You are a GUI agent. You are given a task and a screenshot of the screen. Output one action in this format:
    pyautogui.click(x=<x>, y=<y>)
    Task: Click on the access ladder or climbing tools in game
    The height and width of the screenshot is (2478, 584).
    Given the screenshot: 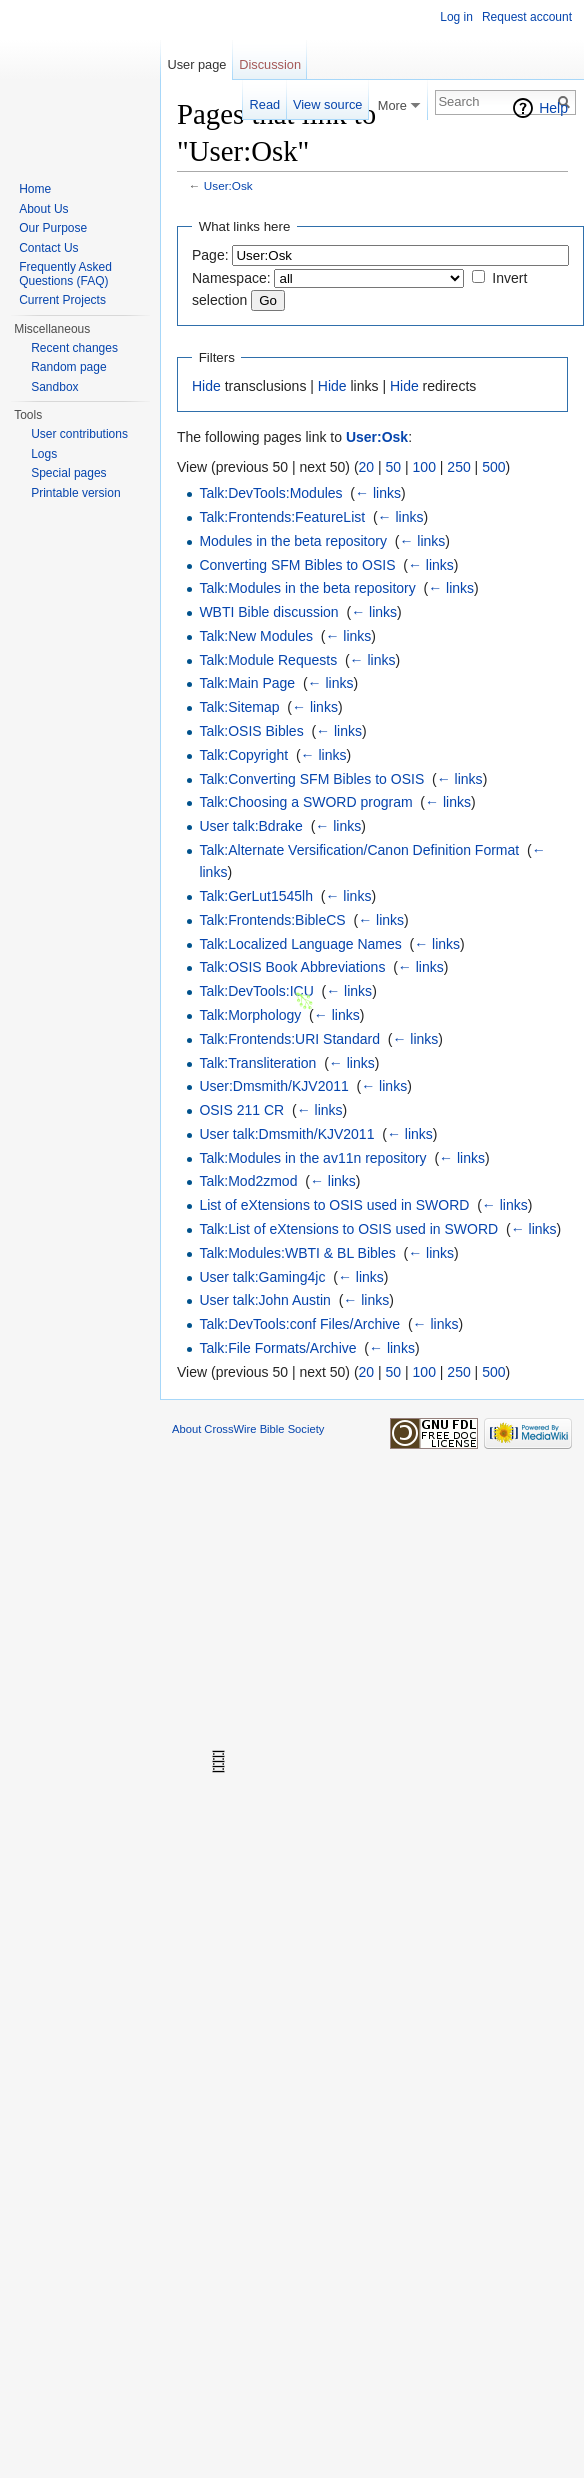 What is the action you would take?
    pyautogui.click(x=218, y=1761)
    